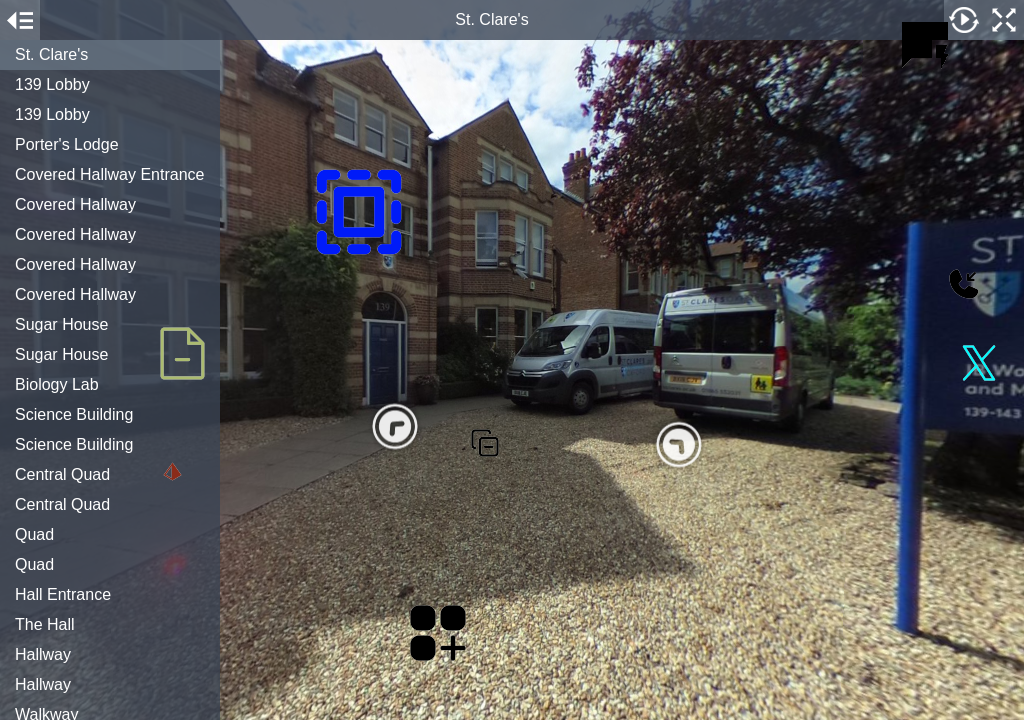  Describe the element at coordinates (359, 212) in the screenshot. I see `select all items` at that location.